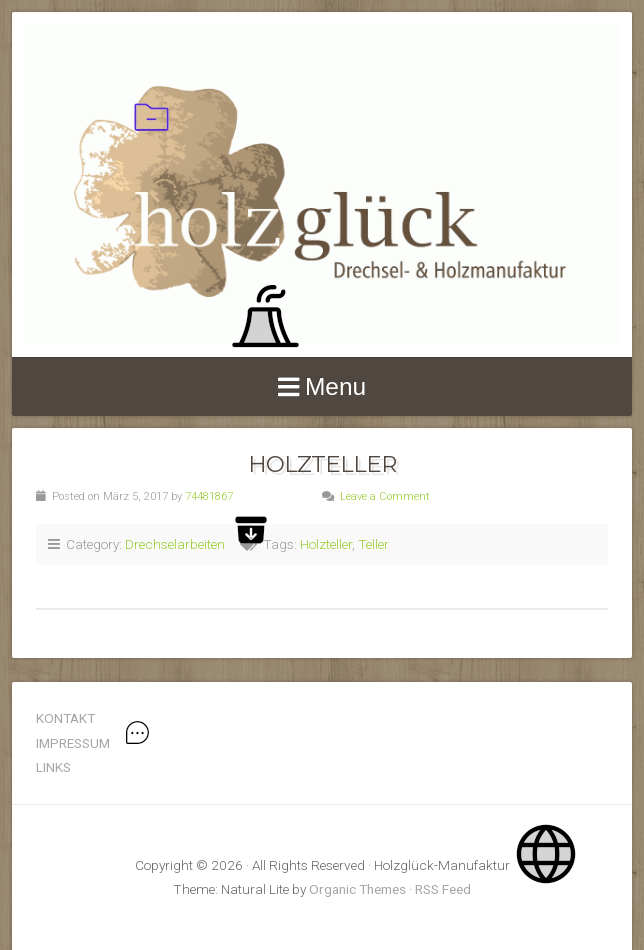 This screenshot has width=644, height=950. I want to click on open chat or messaging, so click(137, 733).